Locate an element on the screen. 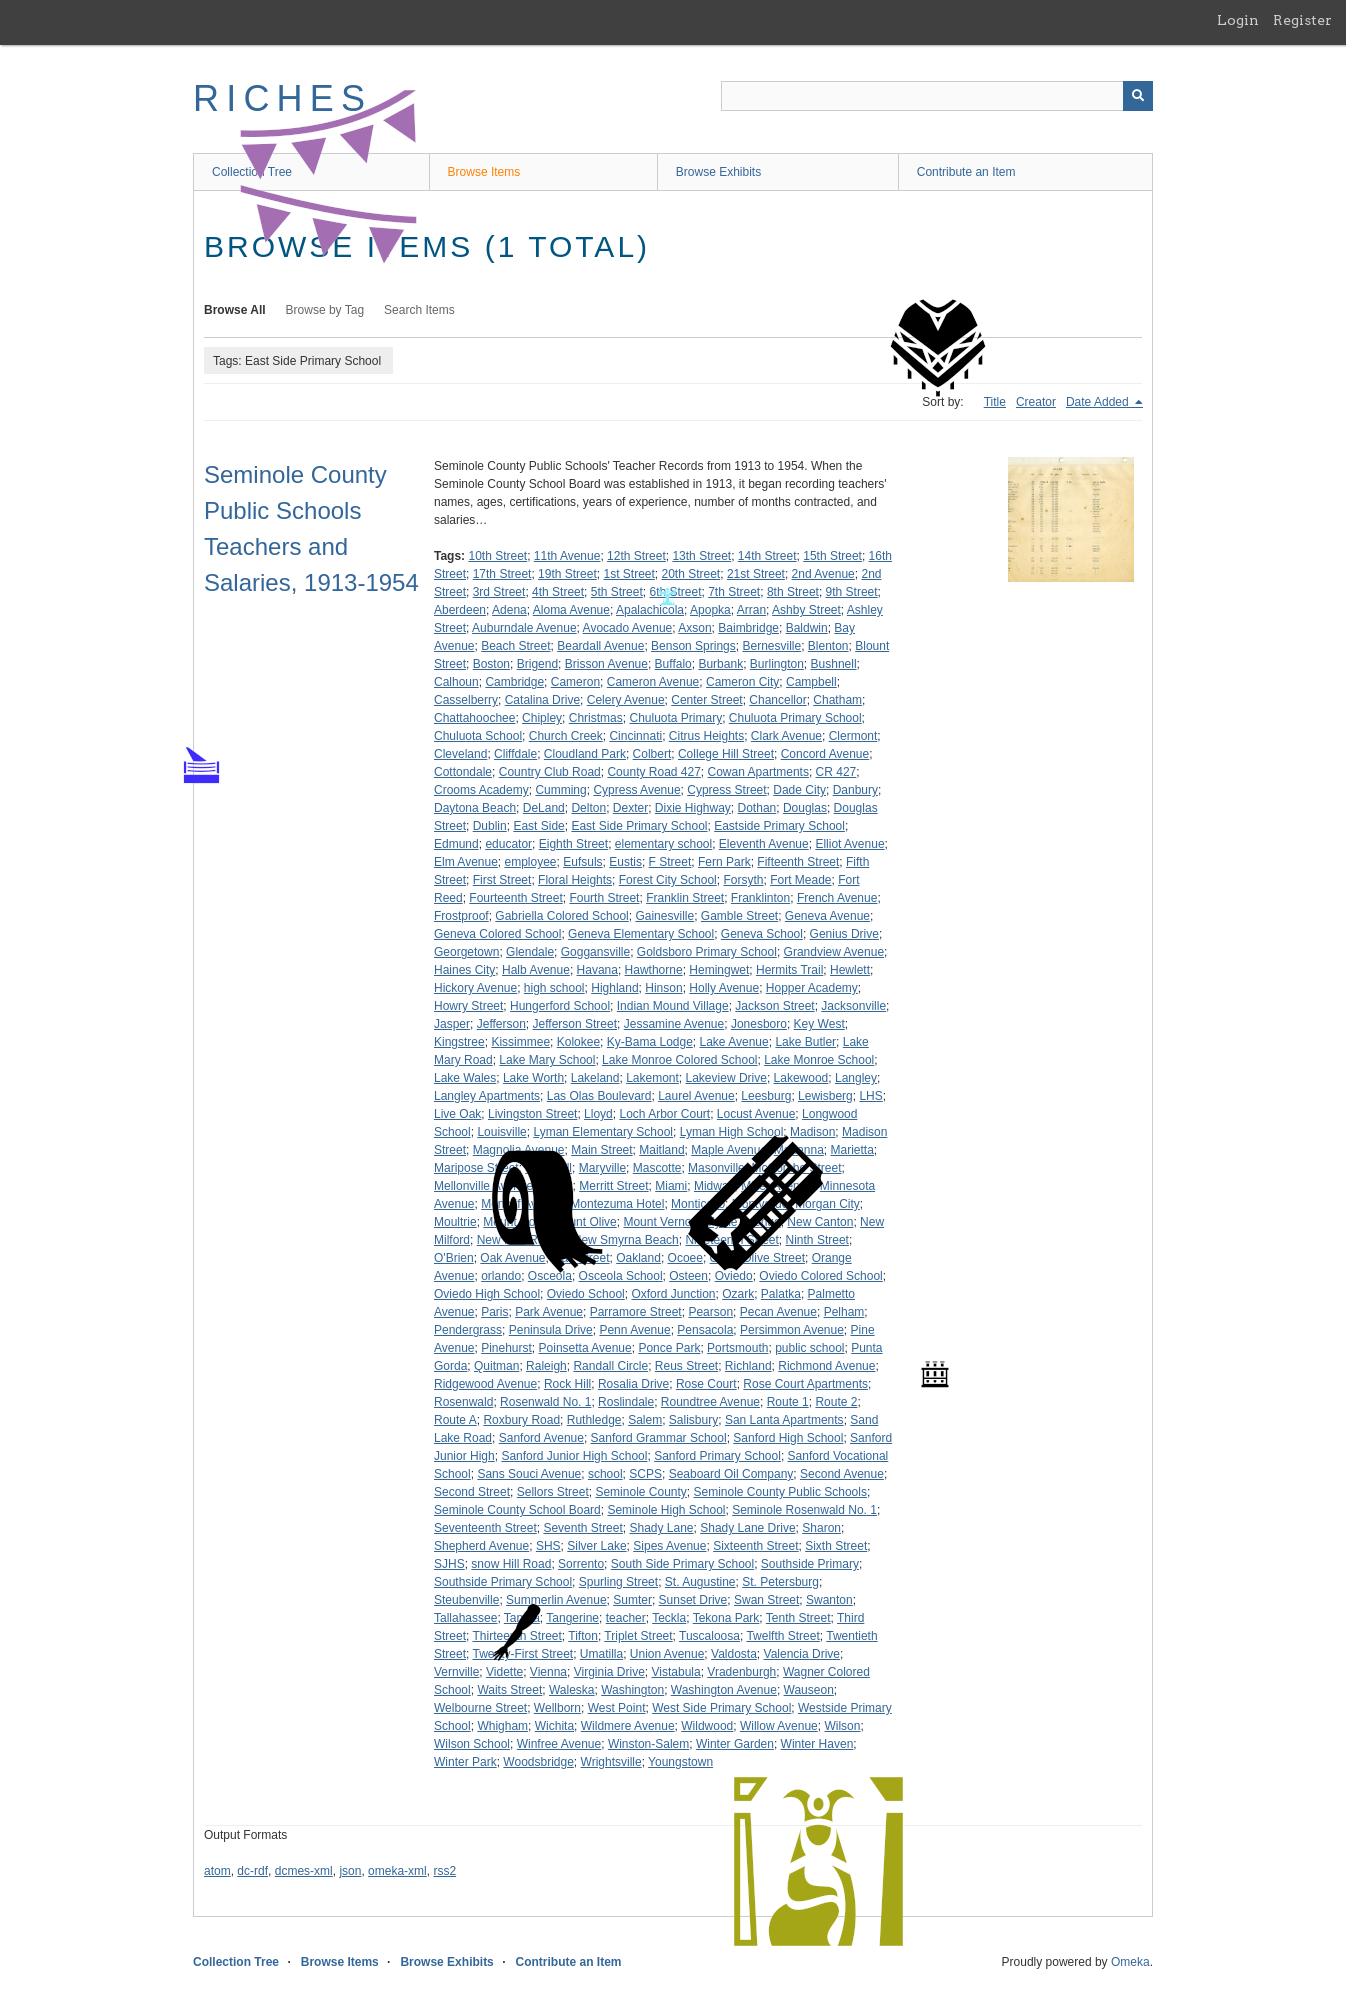  view your boarding pass is located at coordinates (756, 1203).